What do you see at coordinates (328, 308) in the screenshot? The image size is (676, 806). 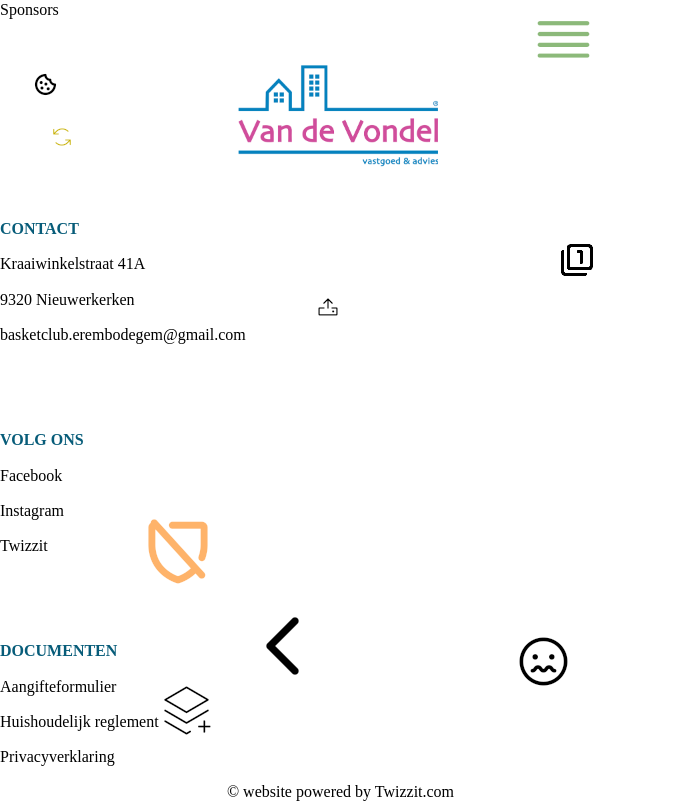 I see `upload a file or document` at bounding box center [328, 308].